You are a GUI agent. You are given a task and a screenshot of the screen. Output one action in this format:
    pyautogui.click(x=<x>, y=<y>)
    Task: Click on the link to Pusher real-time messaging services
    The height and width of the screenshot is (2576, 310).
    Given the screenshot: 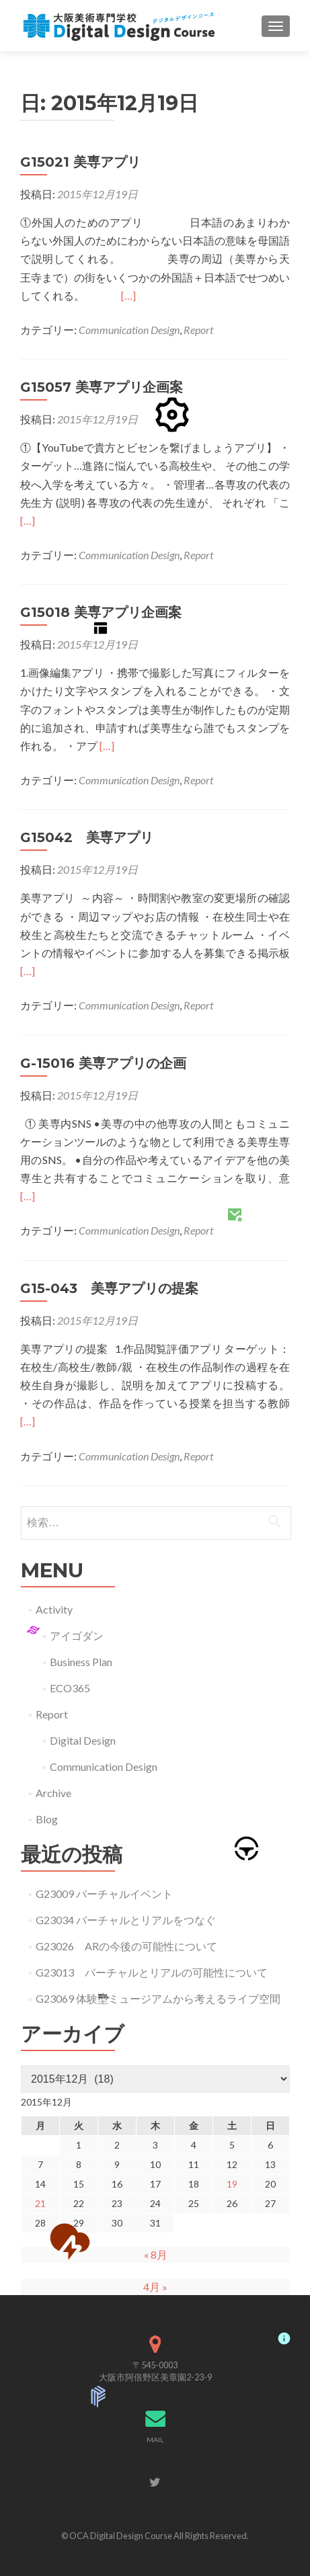 What is the action you would take?
    pyautogui.click(x=98, y=2397)
    